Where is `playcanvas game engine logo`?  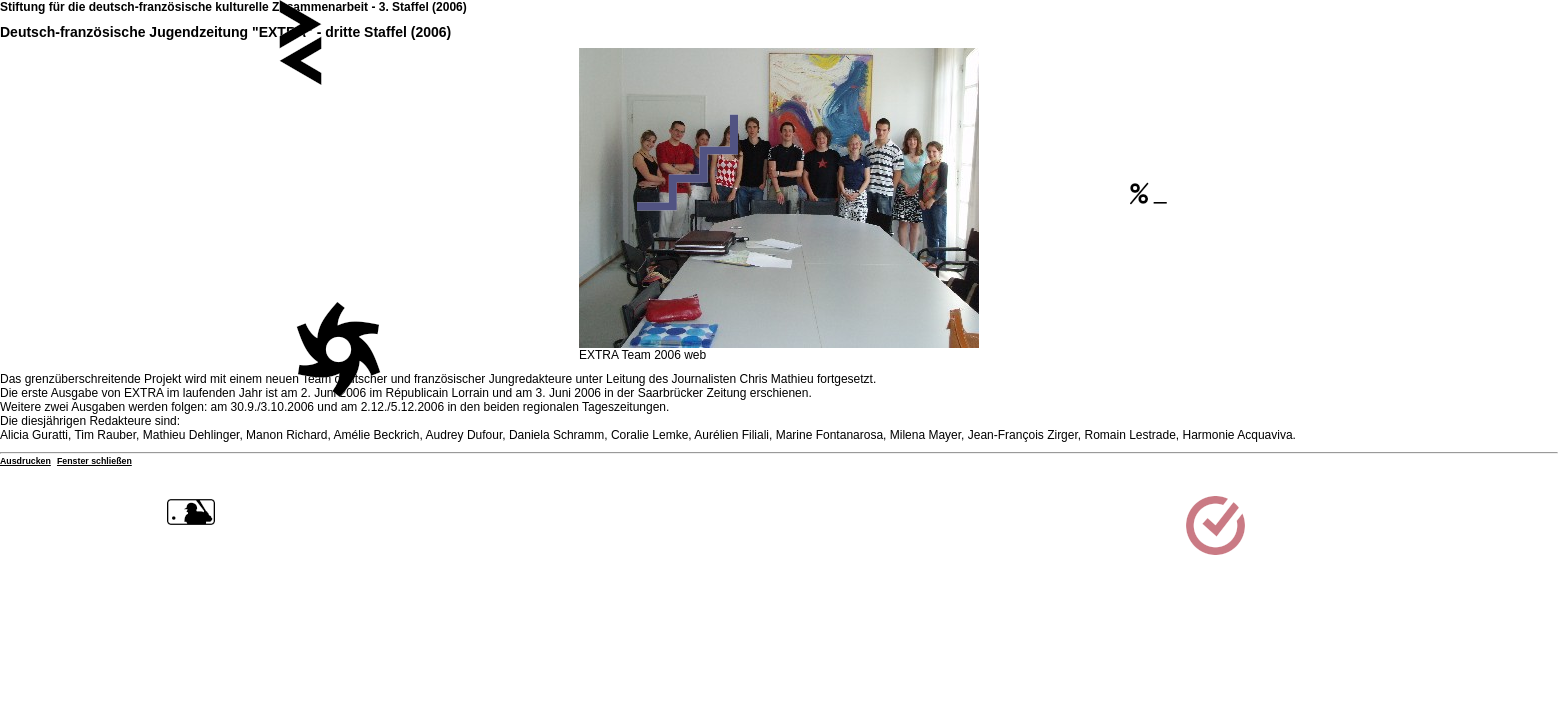 playcanvas game engine logo is located at coordinates (300, 42).